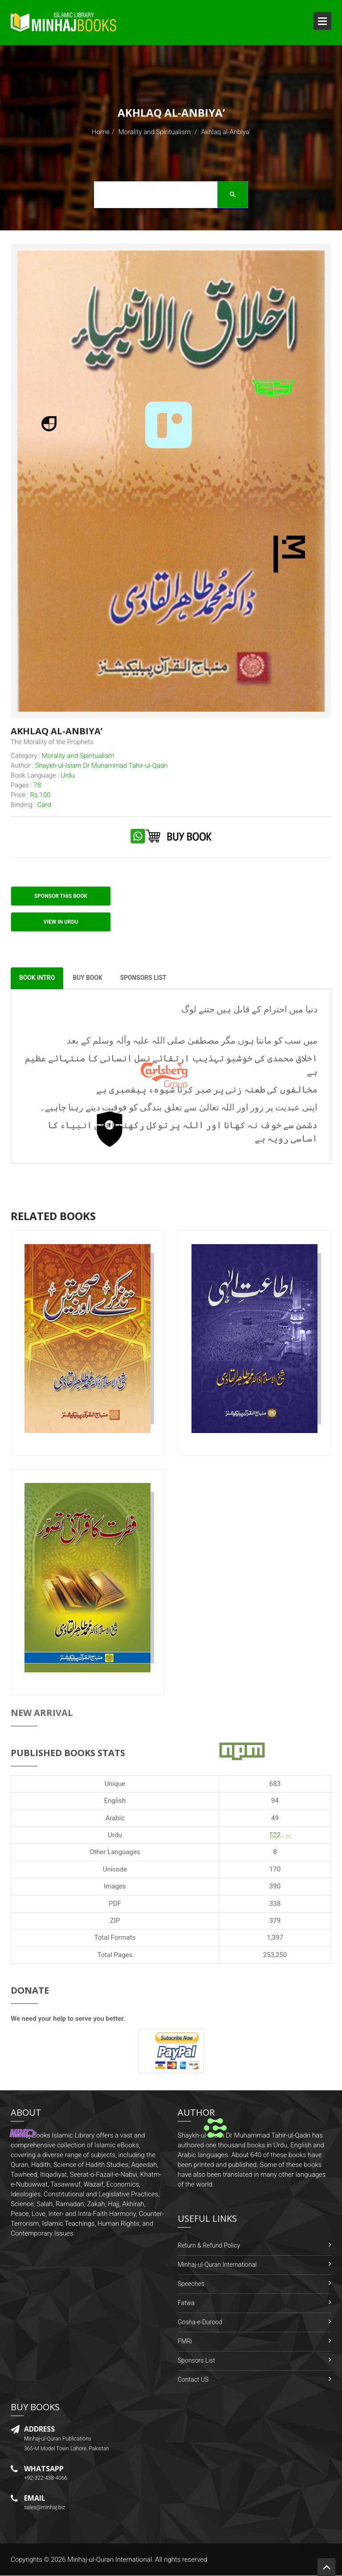  I want to click on cadillac brand logo, so click(273, 389).